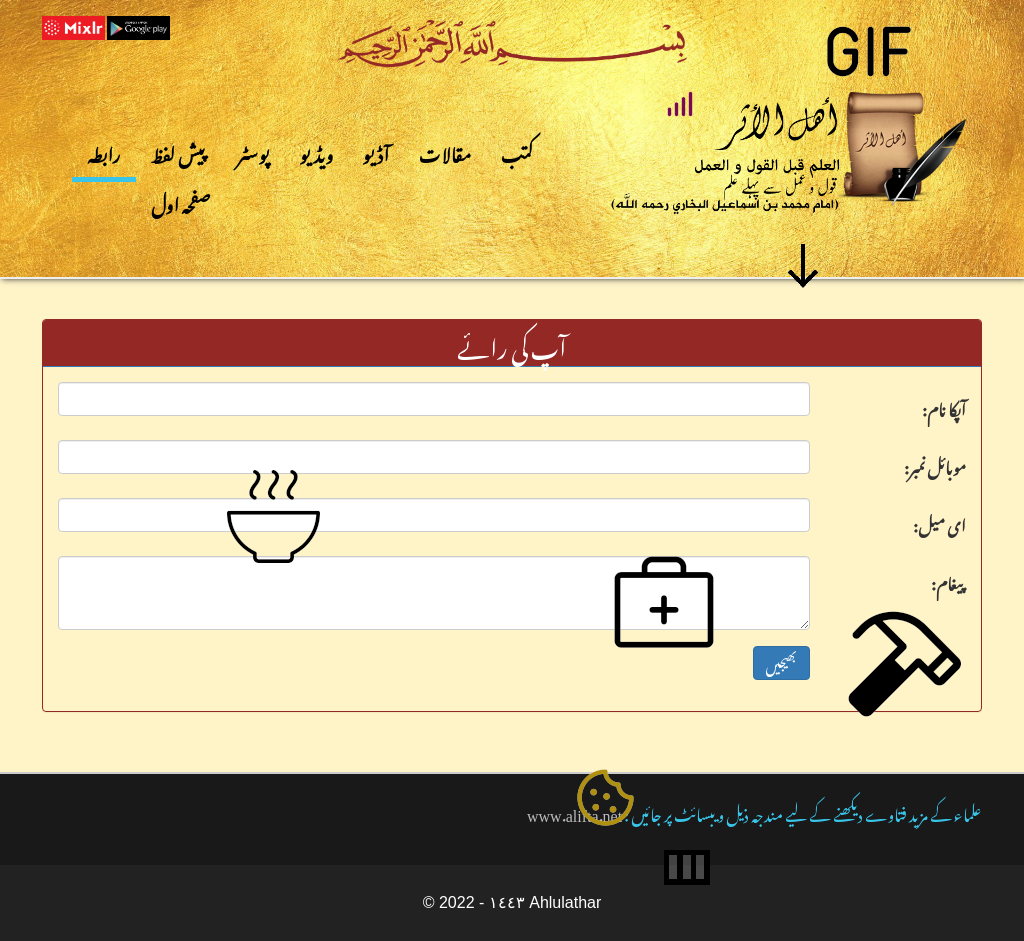  What do you see at coordinates (273, 516) in the screenshot?
I see `view hot food or soup options` at bounding box center [273, 516].